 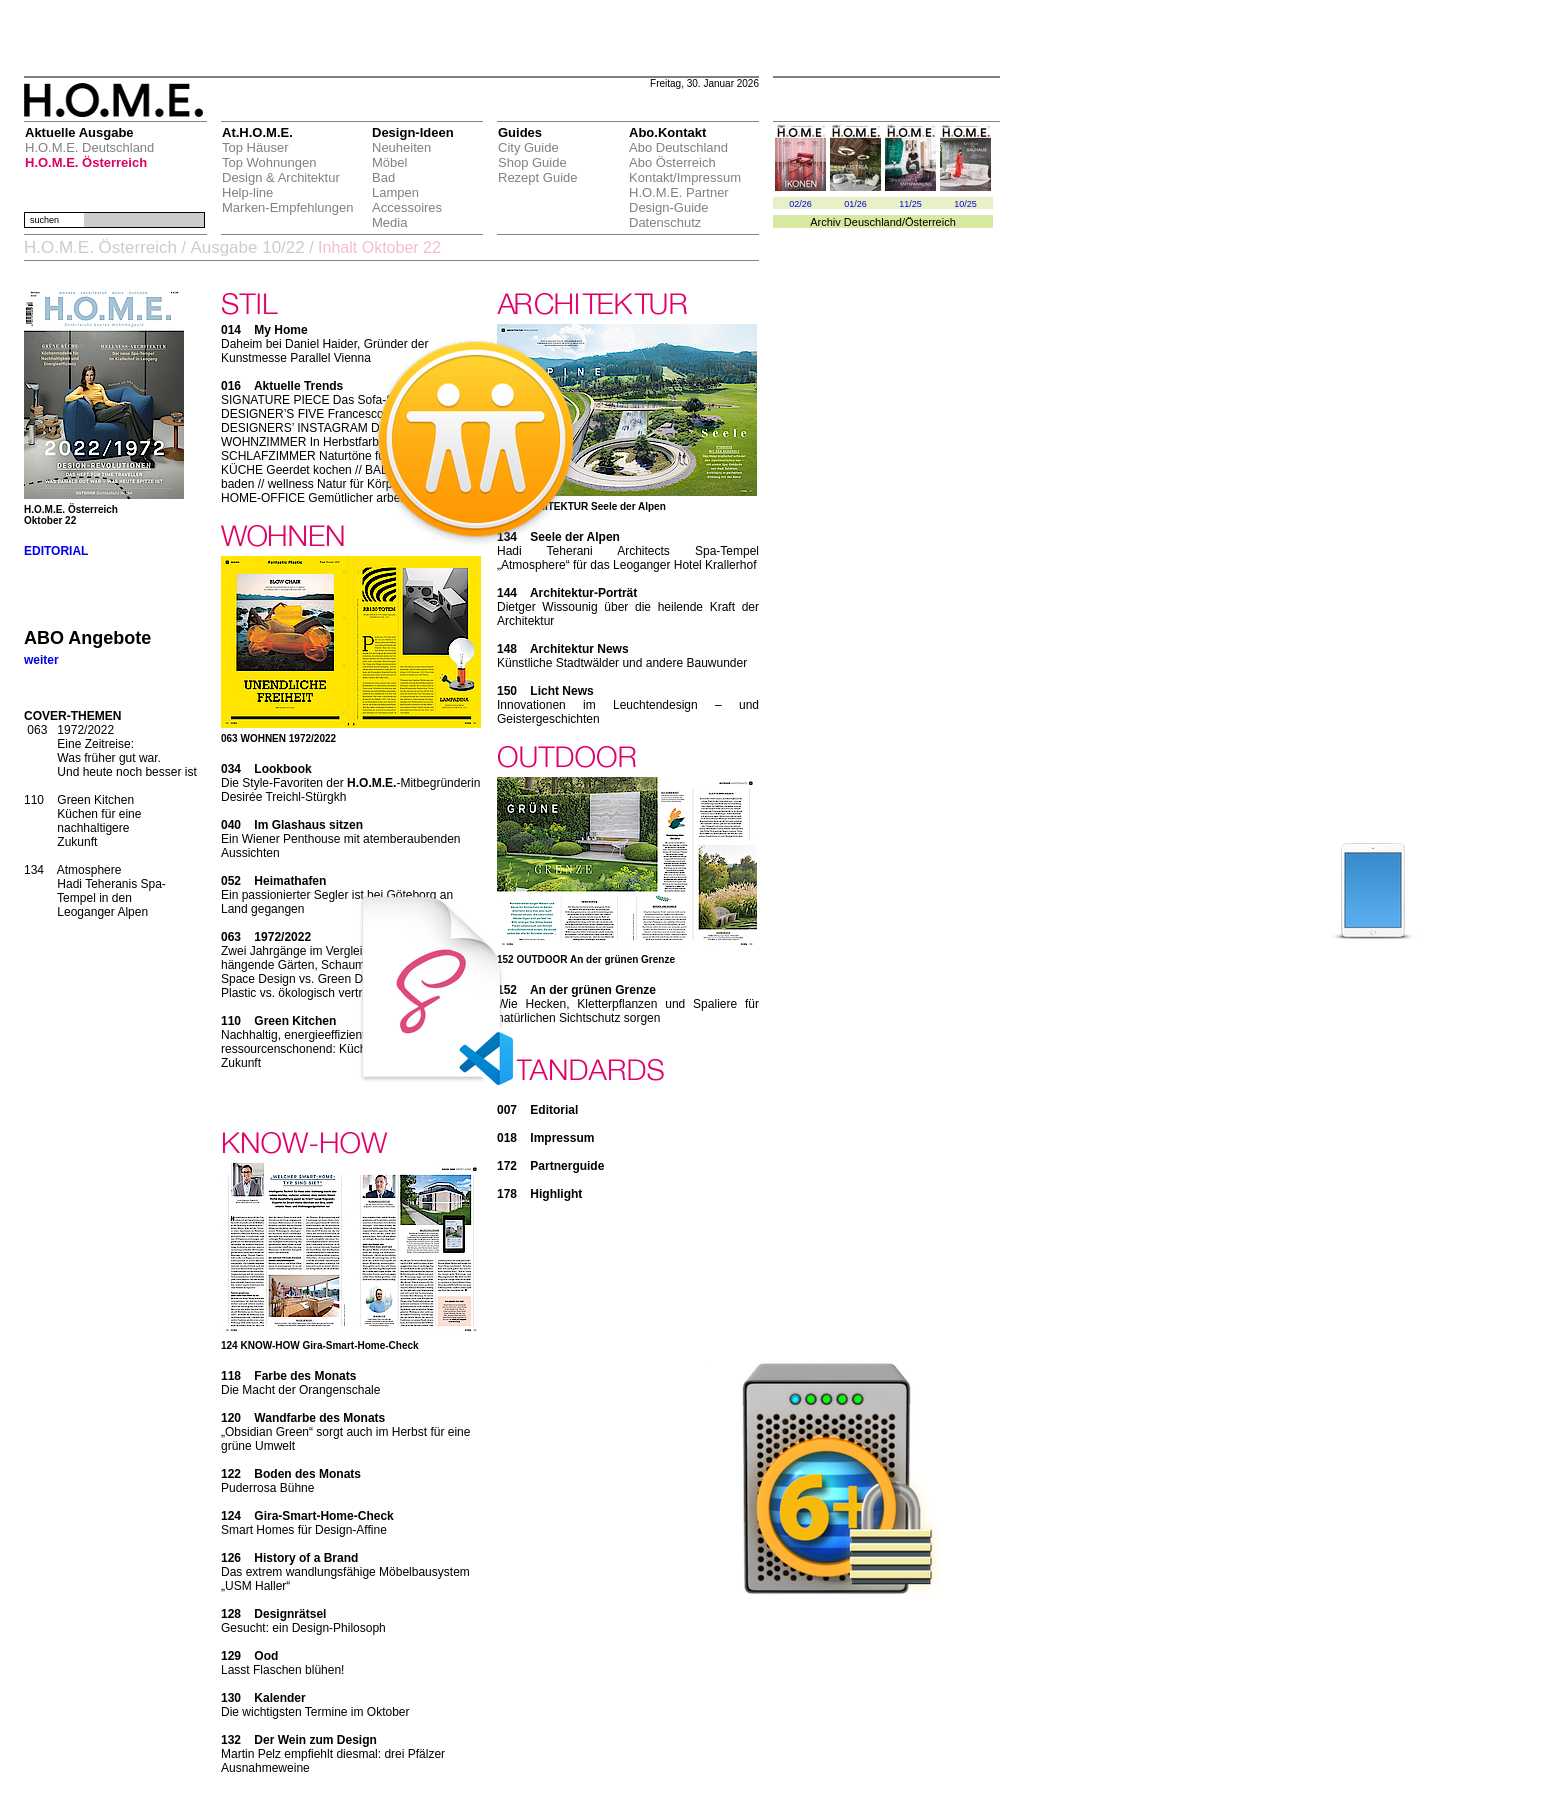 I want to click on locked RAID 6+ storage volume, so click(x=826, y=1478).